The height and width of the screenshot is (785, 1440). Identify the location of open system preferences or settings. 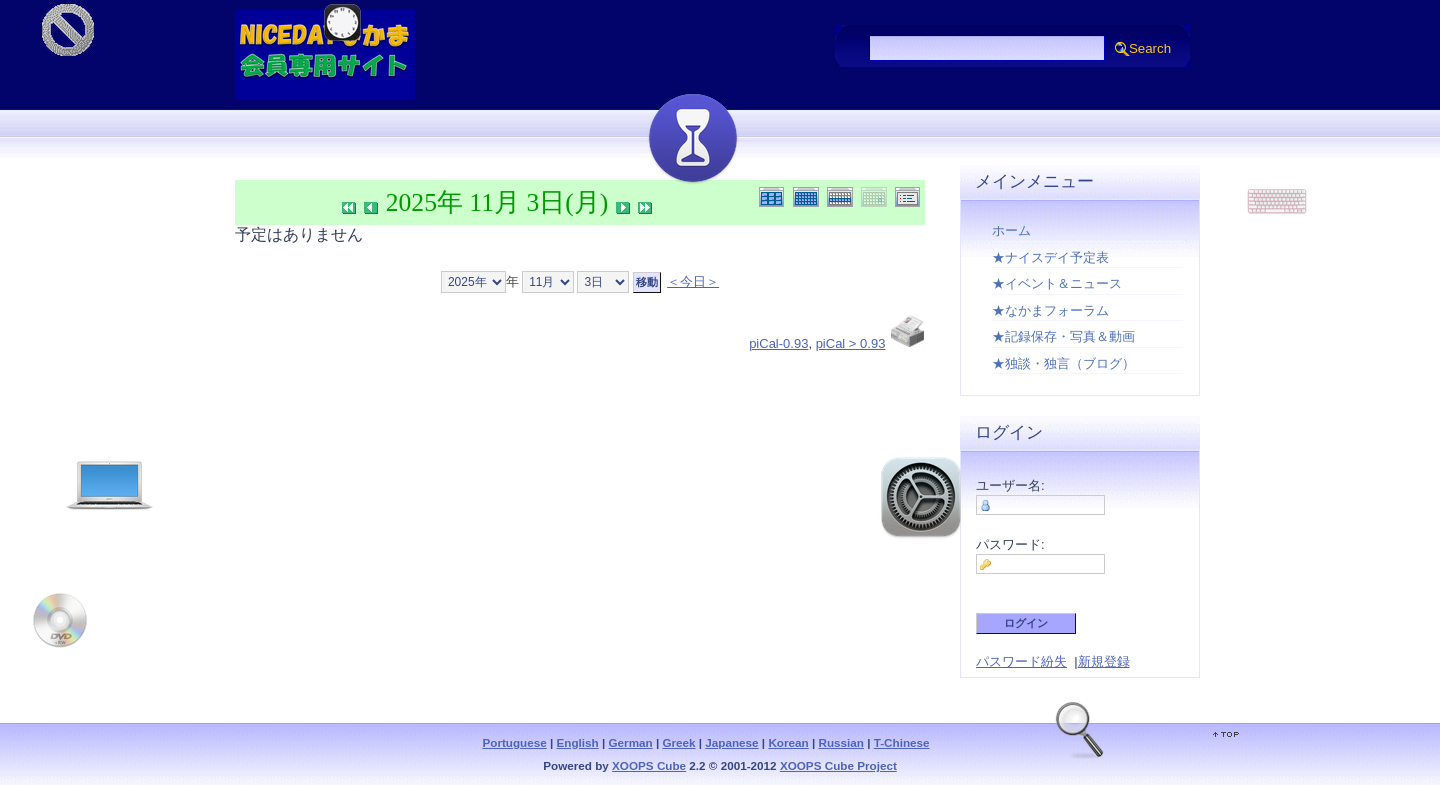
(921, 497).